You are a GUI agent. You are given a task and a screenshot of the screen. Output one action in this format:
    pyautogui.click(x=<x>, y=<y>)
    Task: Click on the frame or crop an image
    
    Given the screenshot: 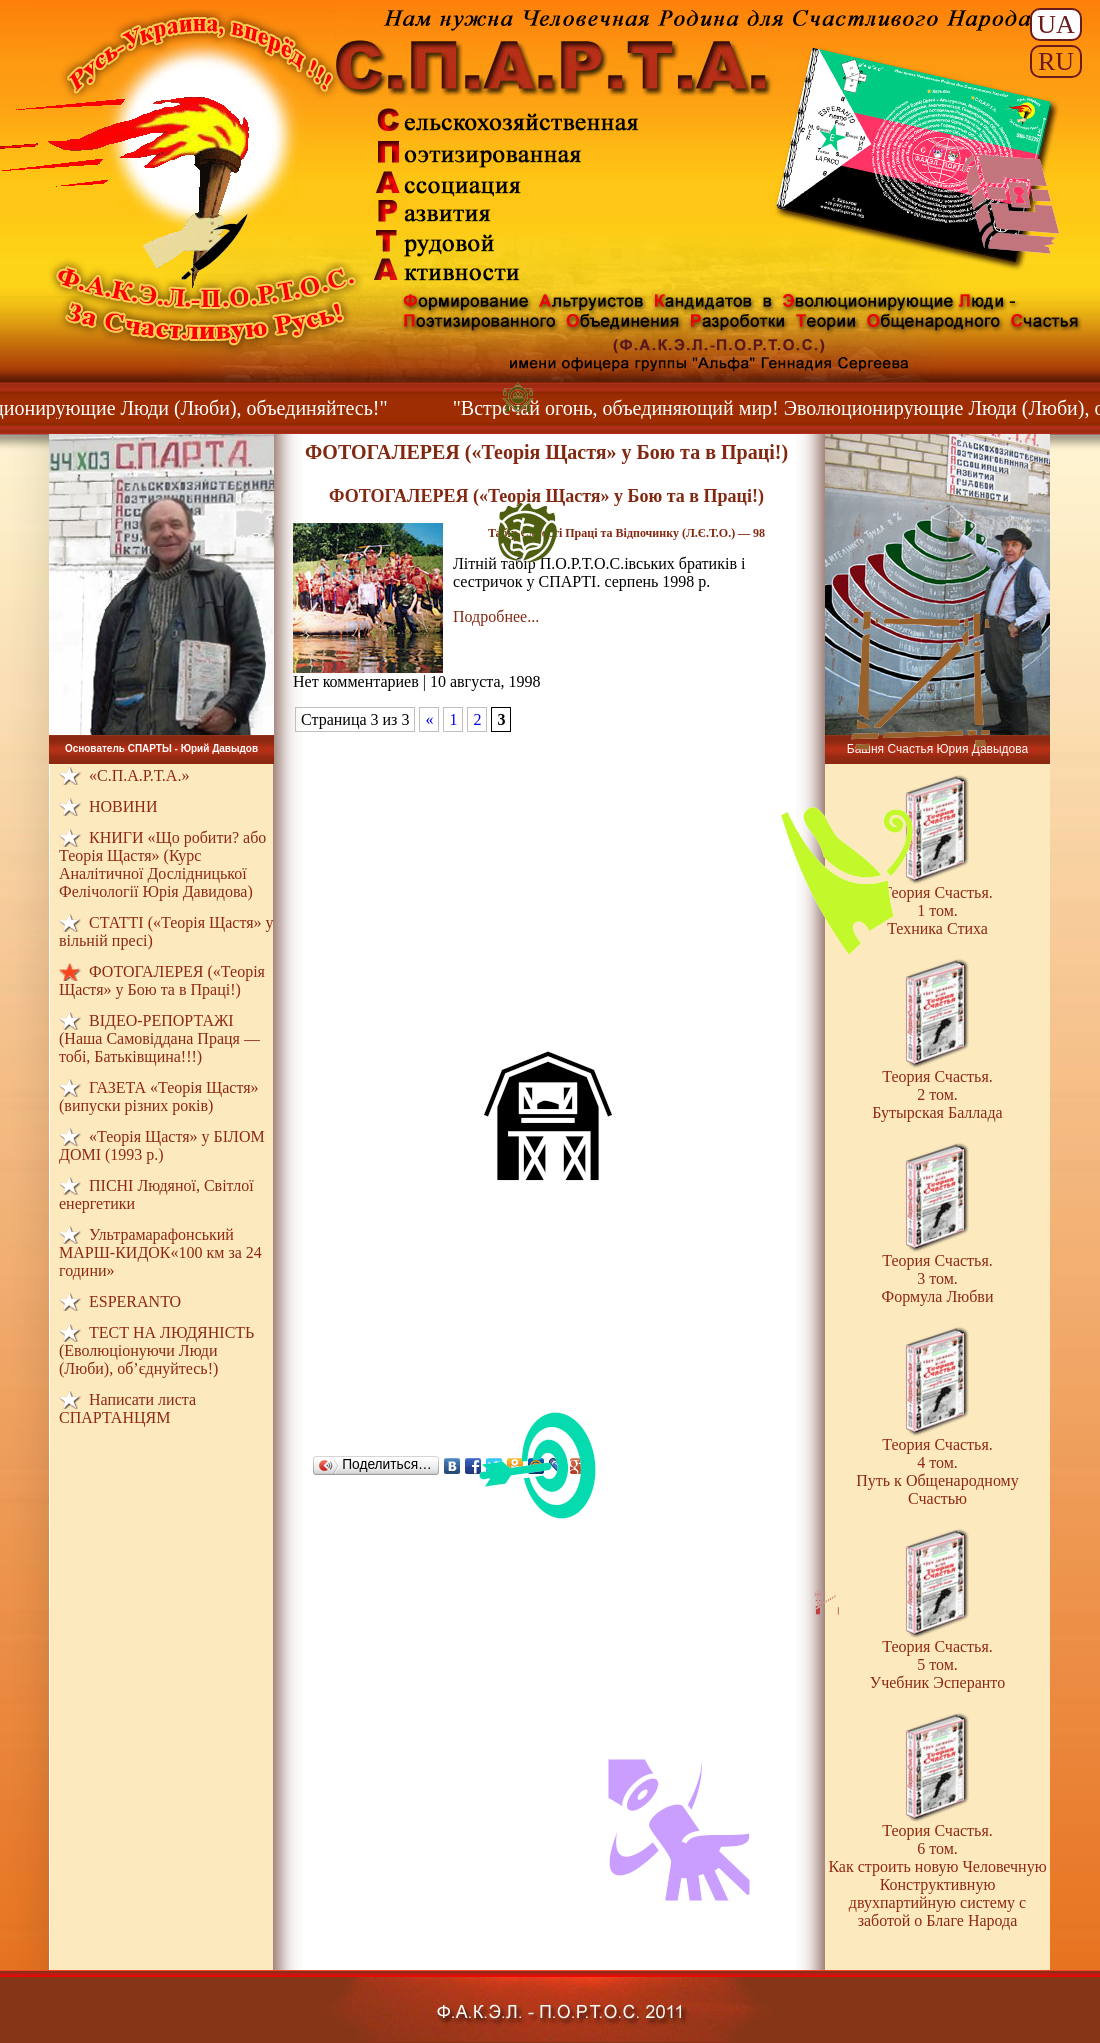 What is the action you would take?
    pyautogui.click(x=920, y=680)
    